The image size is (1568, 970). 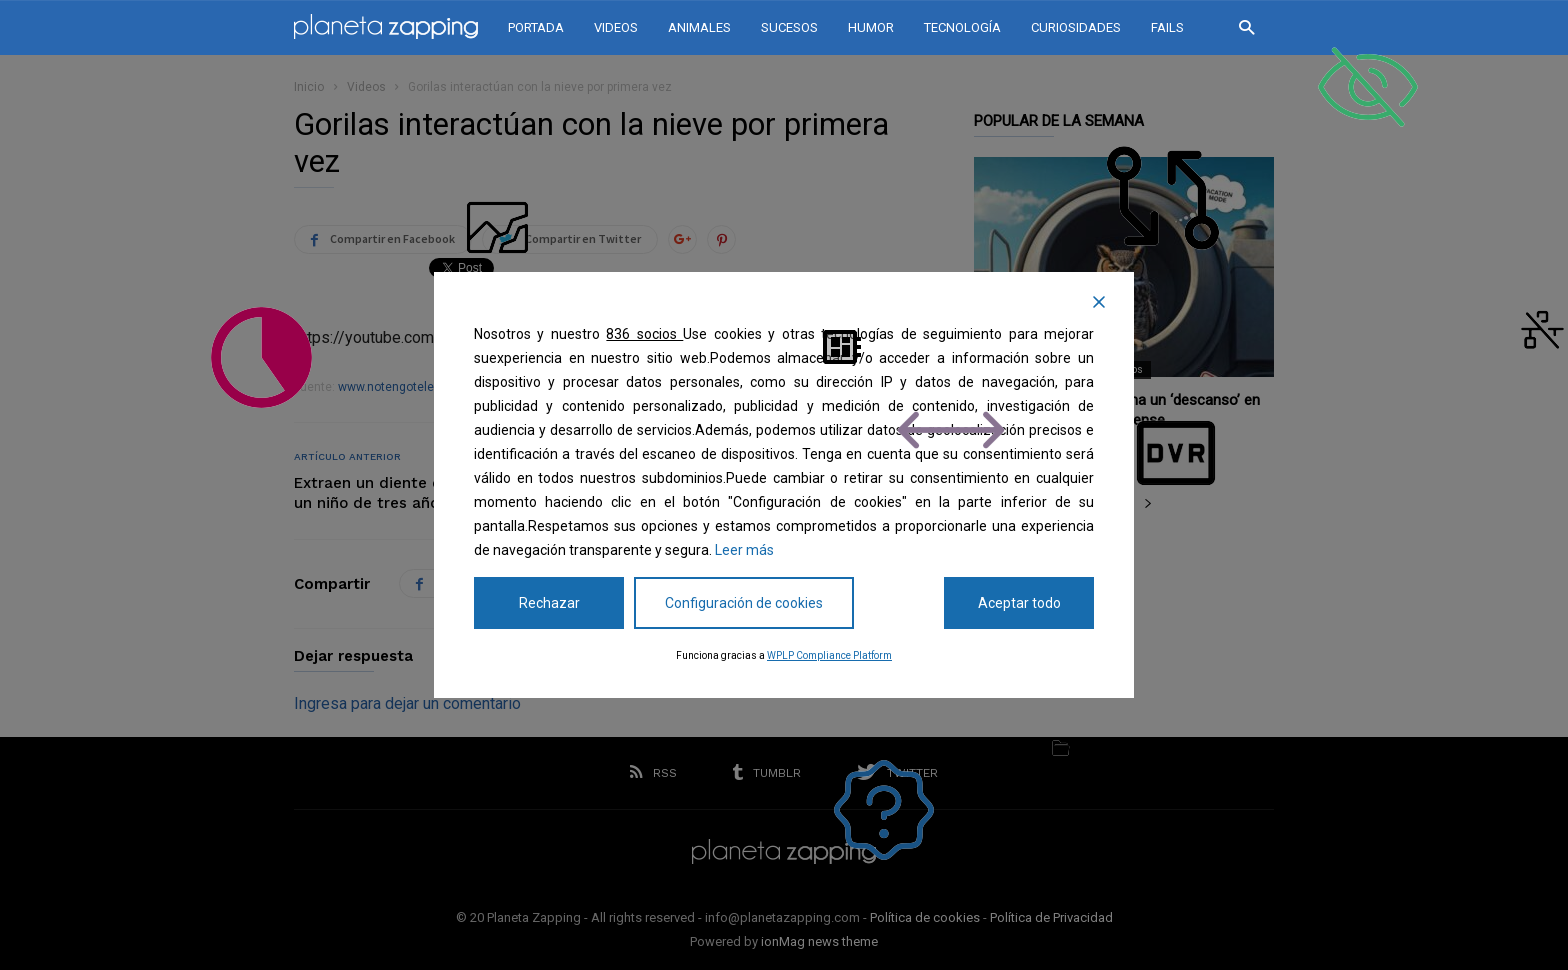 What do you see at coordinates (1176, 453) in the screenshot?
I see `access DVR recordings` at bounding box center [1176, 453].